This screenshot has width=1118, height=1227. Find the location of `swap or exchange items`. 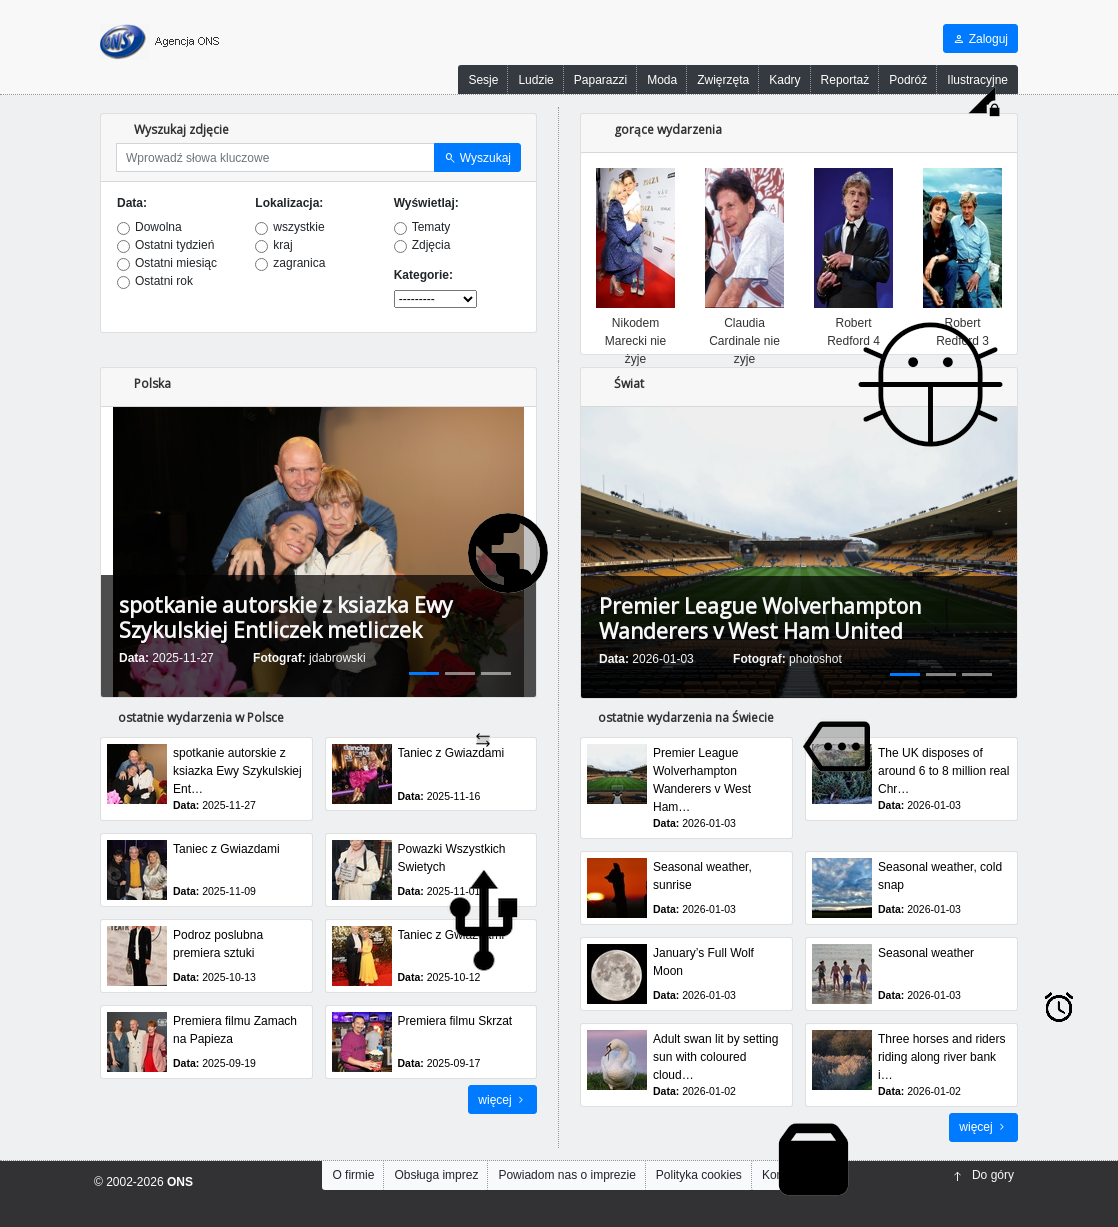

swap or exchange items is located at coordinates (483, 740).